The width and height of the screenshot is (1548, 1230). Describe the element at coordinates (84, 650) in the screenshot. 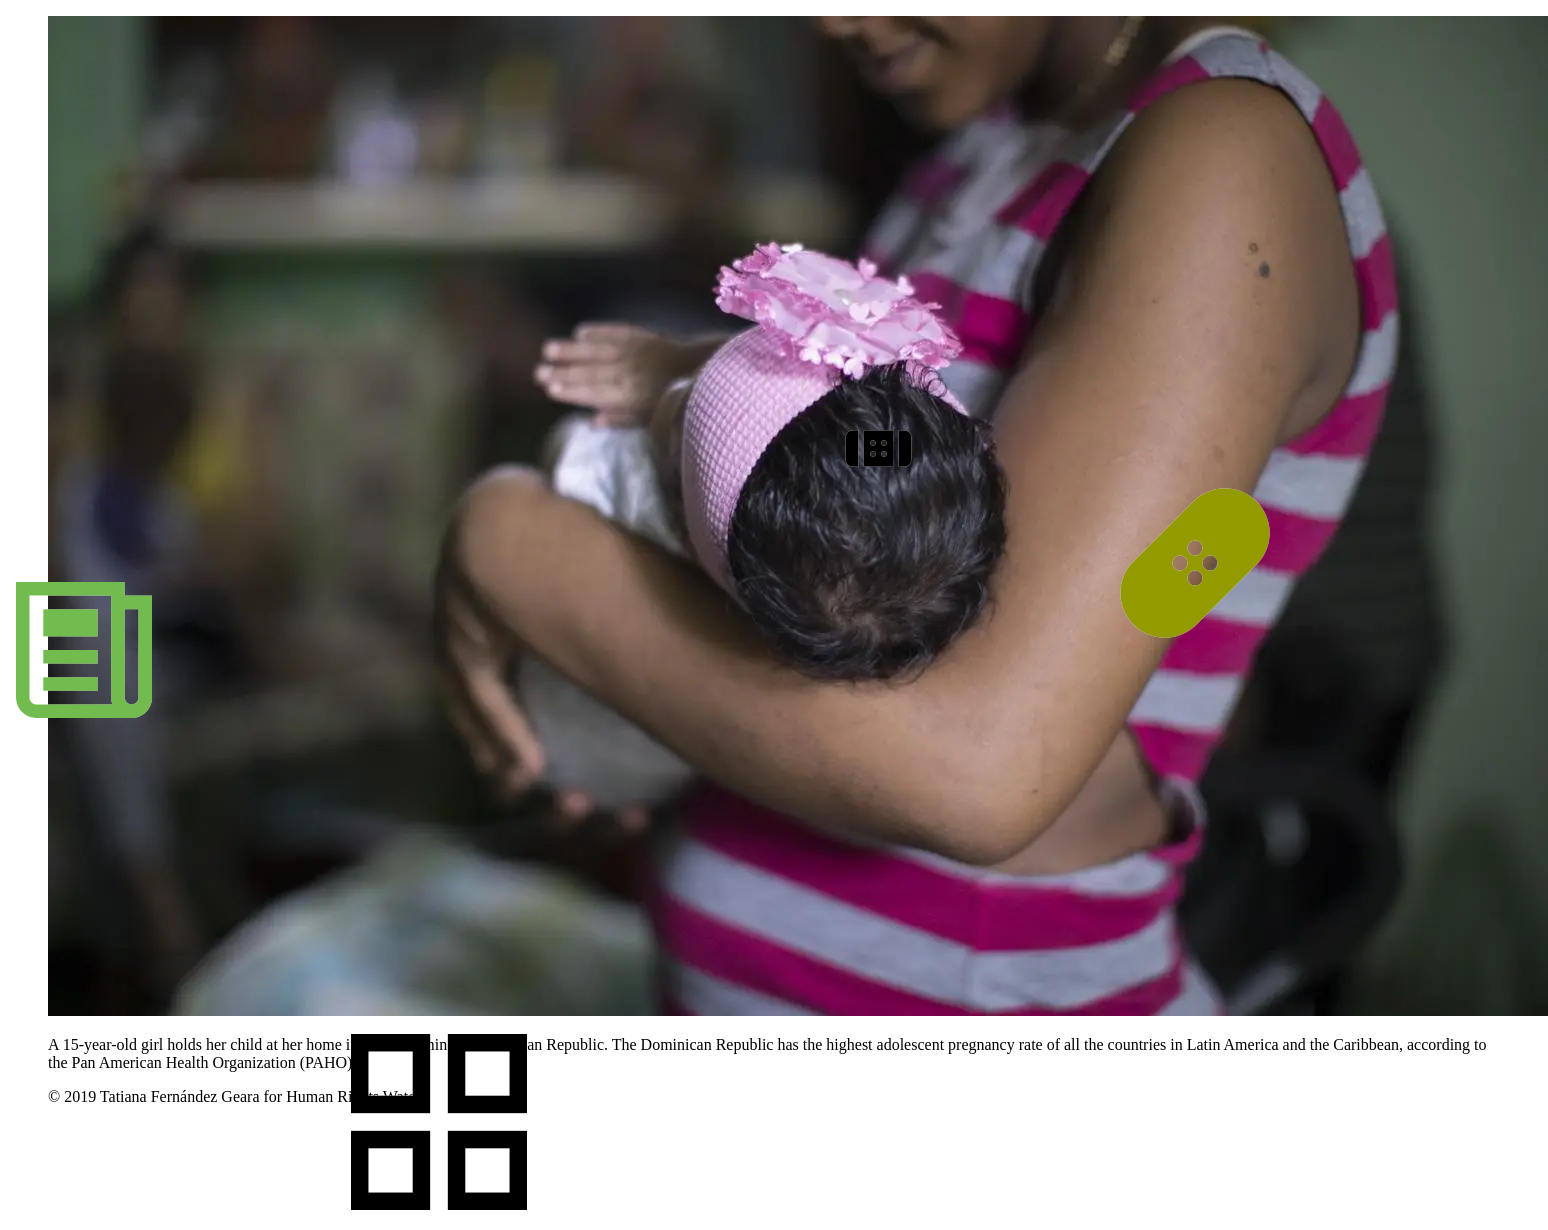

I see `view news articles` at that location.